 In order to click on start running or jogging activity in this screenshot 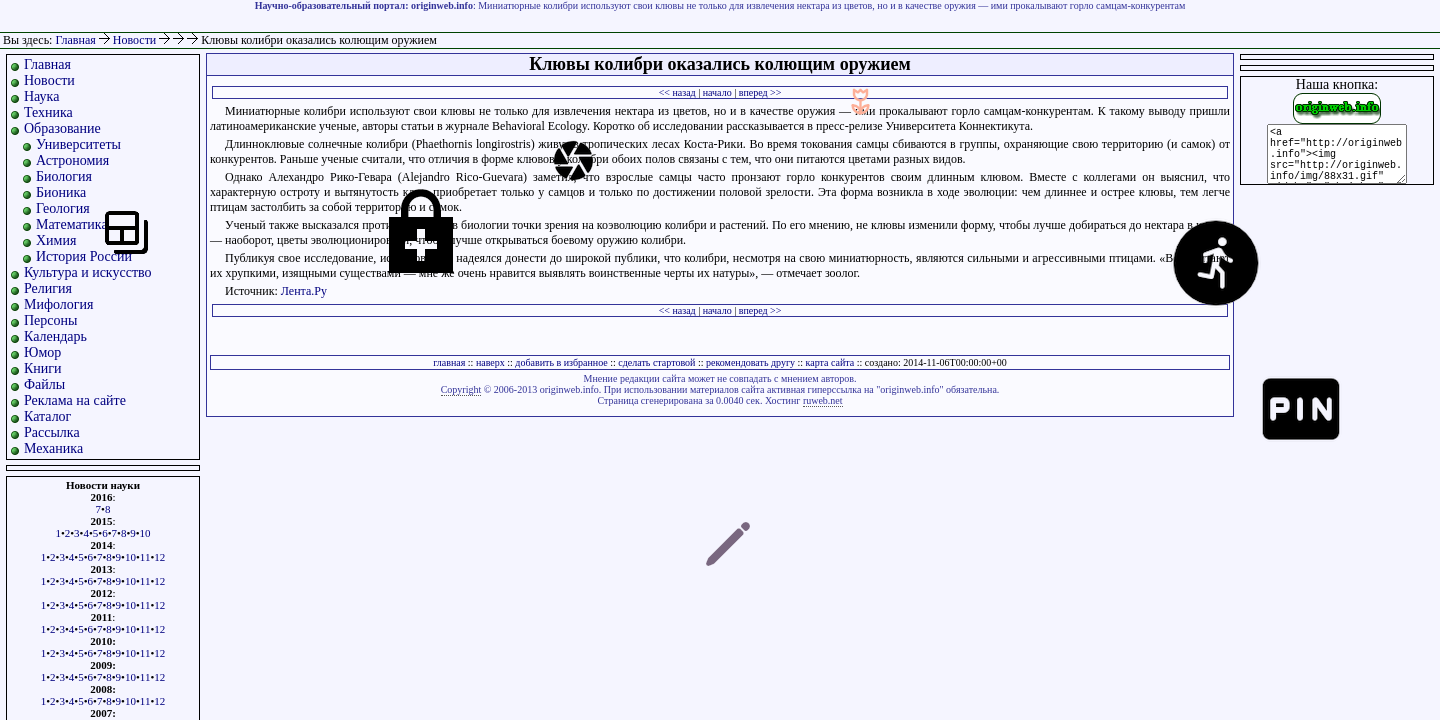, I will do `click(1216, 263)`.